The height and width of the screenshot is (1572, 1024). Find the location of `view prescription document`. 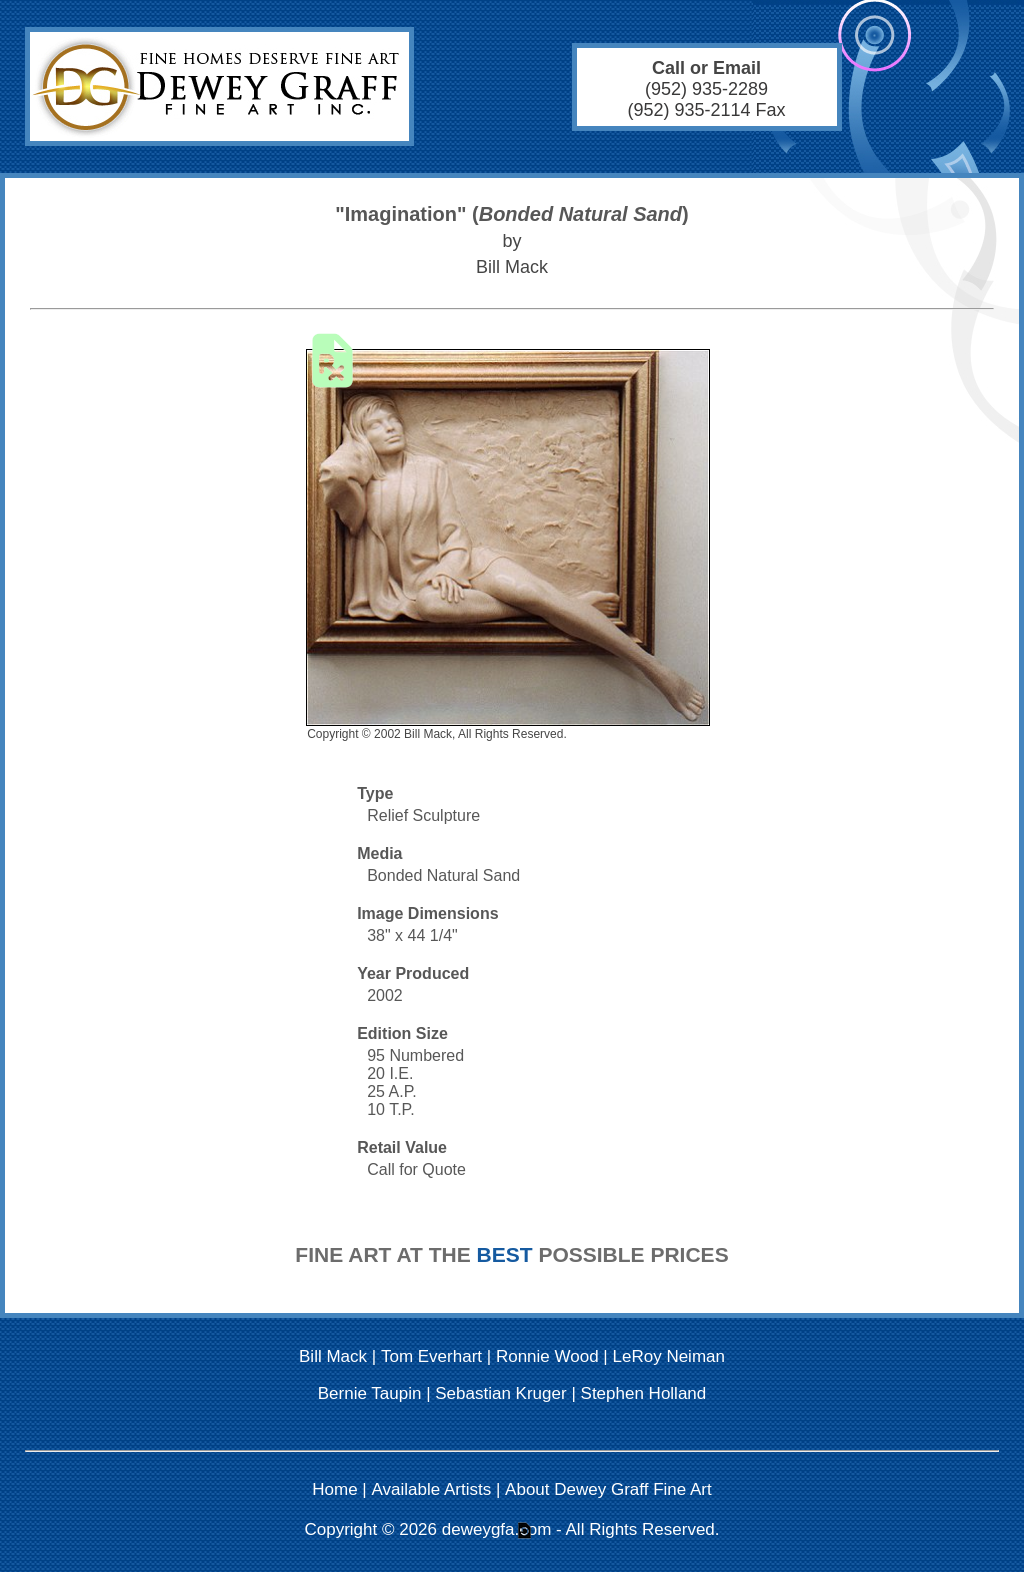

view prescription document is located at coordinates (332, 360).